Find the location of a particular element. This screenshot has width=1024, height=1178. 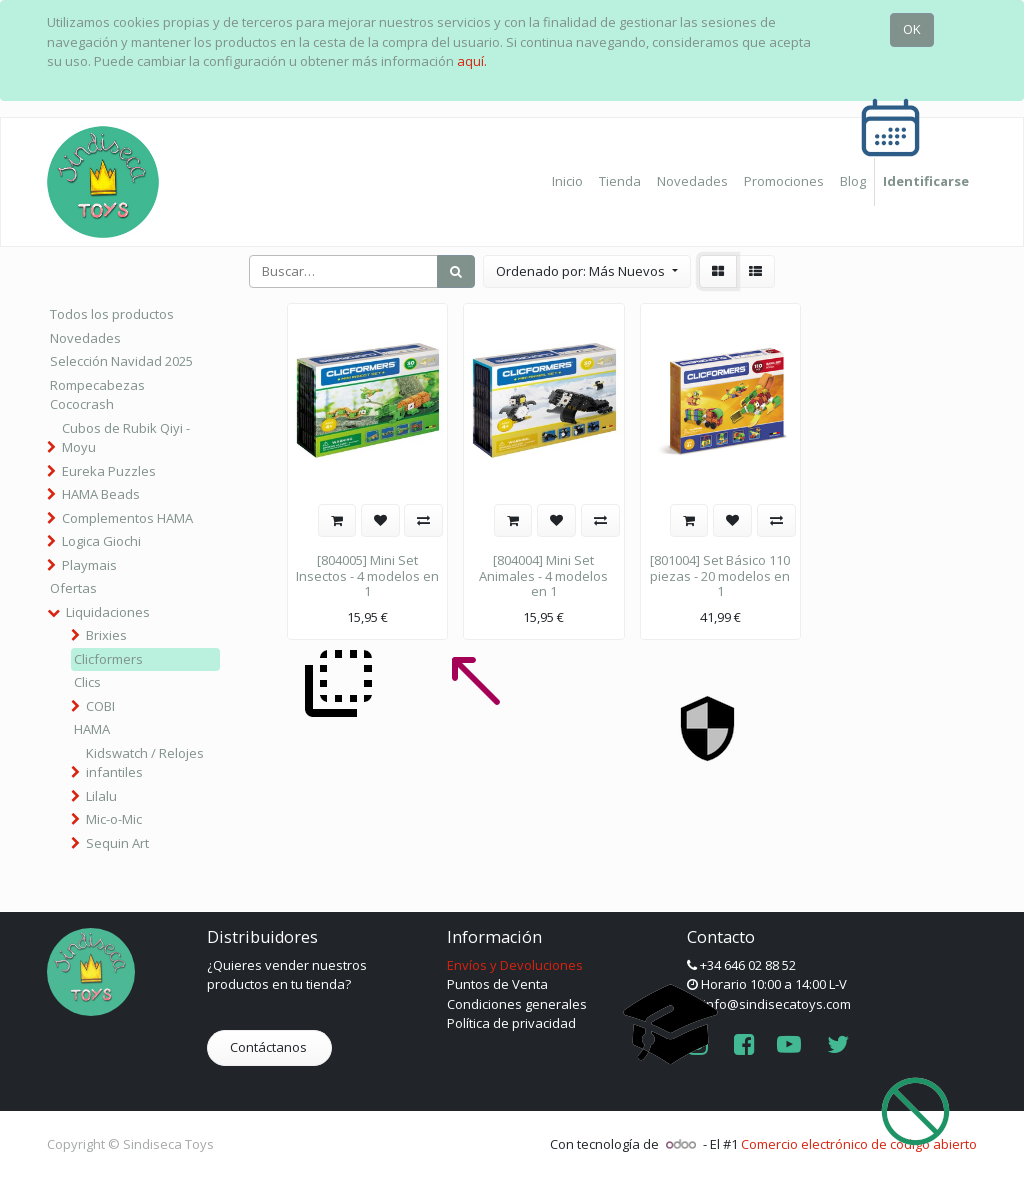

view calendar with scheduled events is located at coordinates (890, 127).